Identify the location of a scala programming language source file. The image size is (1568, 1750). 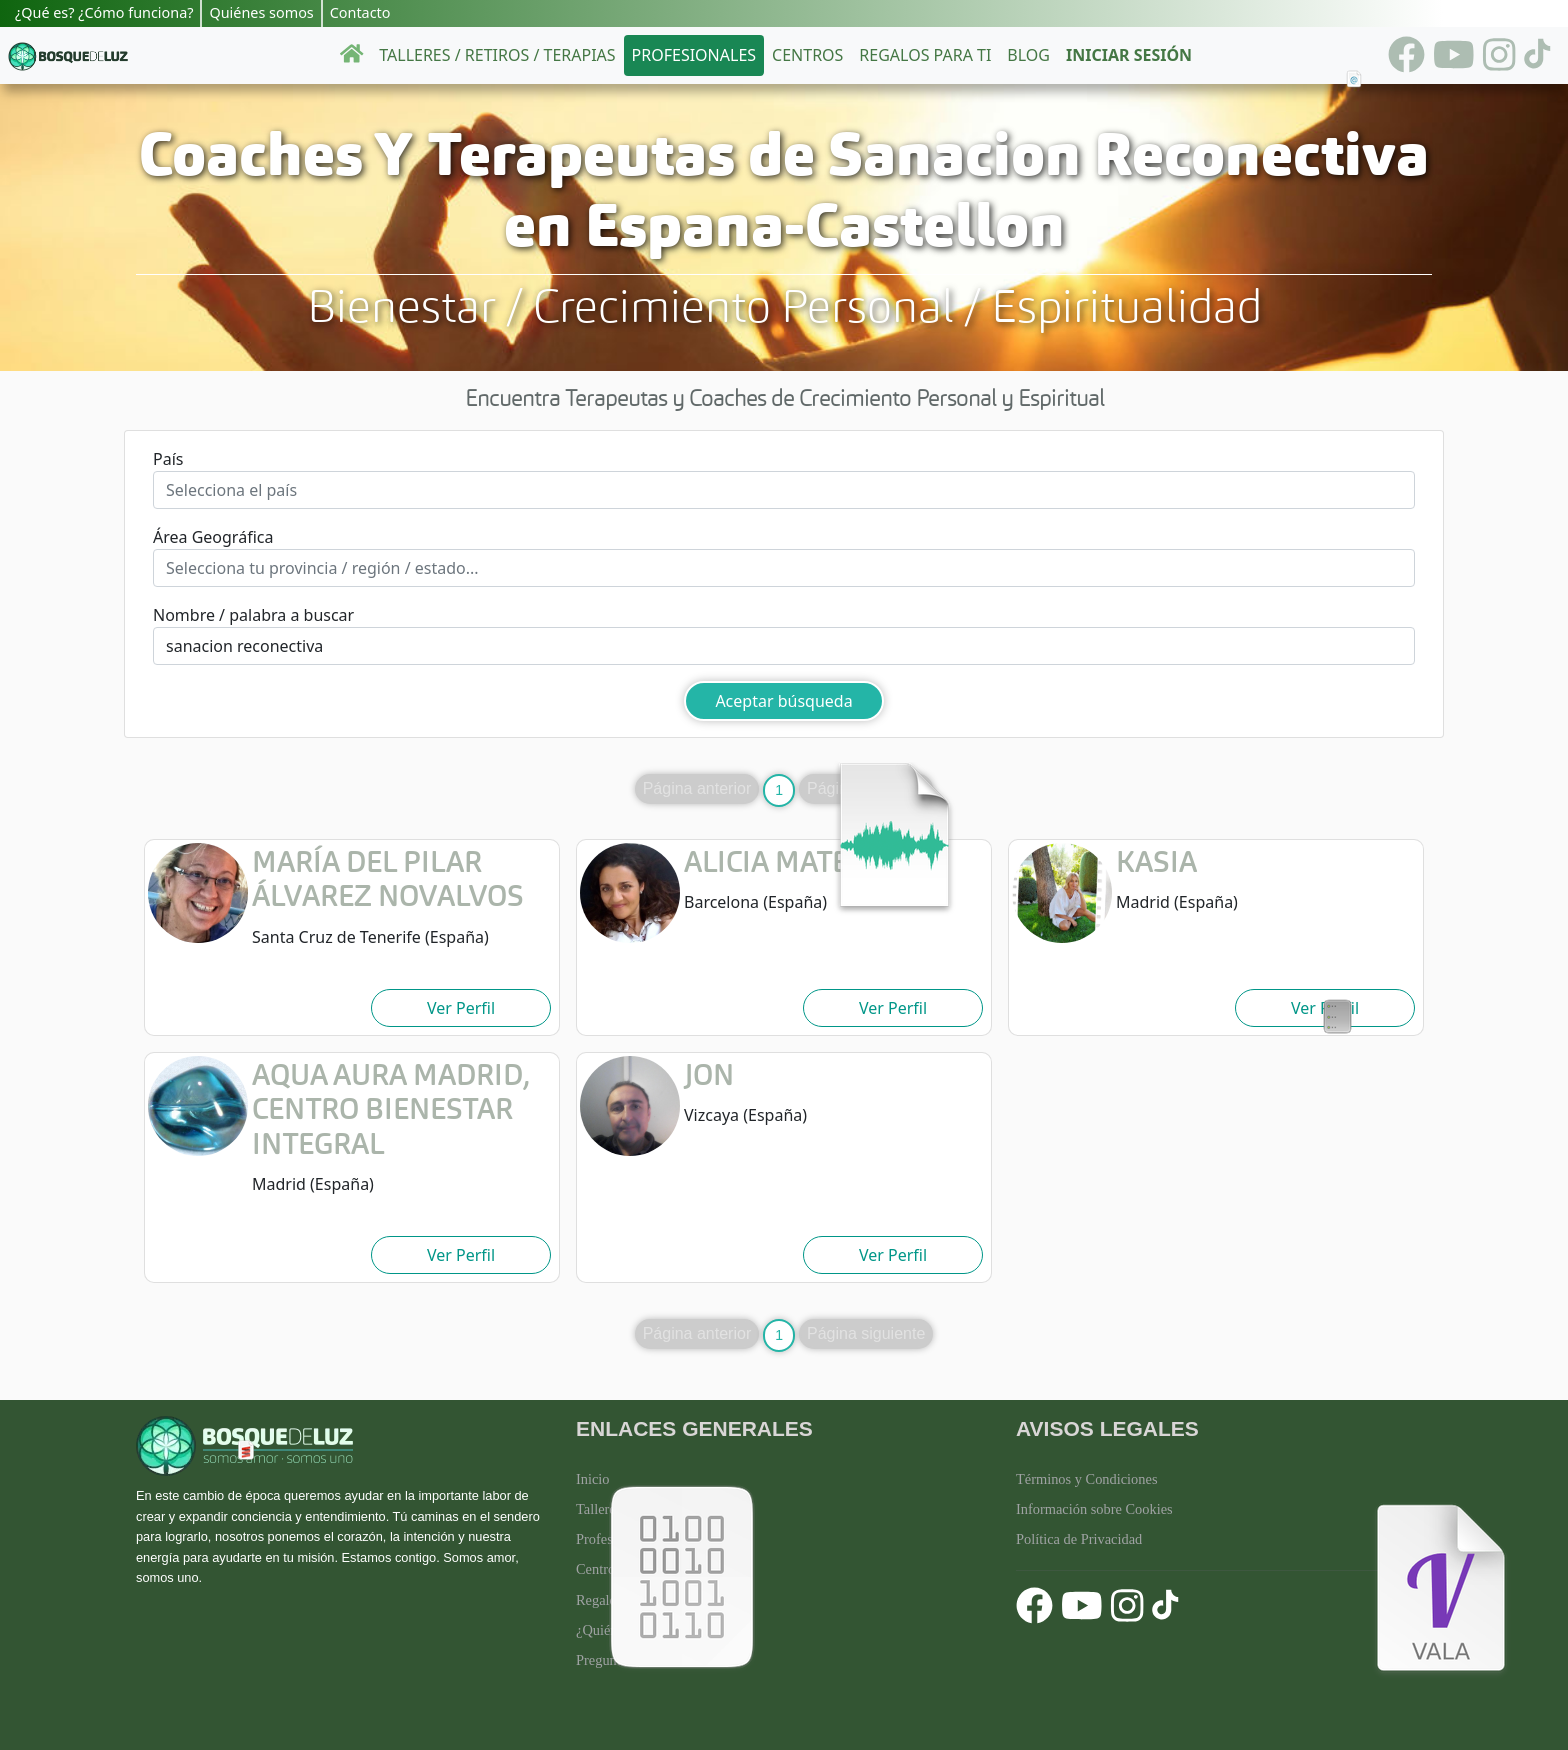
(246, 1450).